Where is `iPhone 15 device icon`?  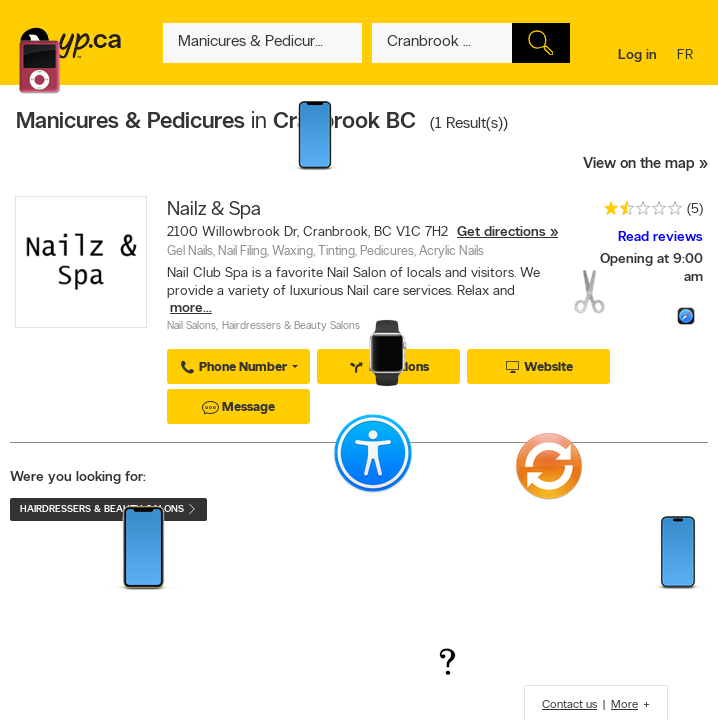 iPhone 15 device icon is located at coordinates (678, 553).